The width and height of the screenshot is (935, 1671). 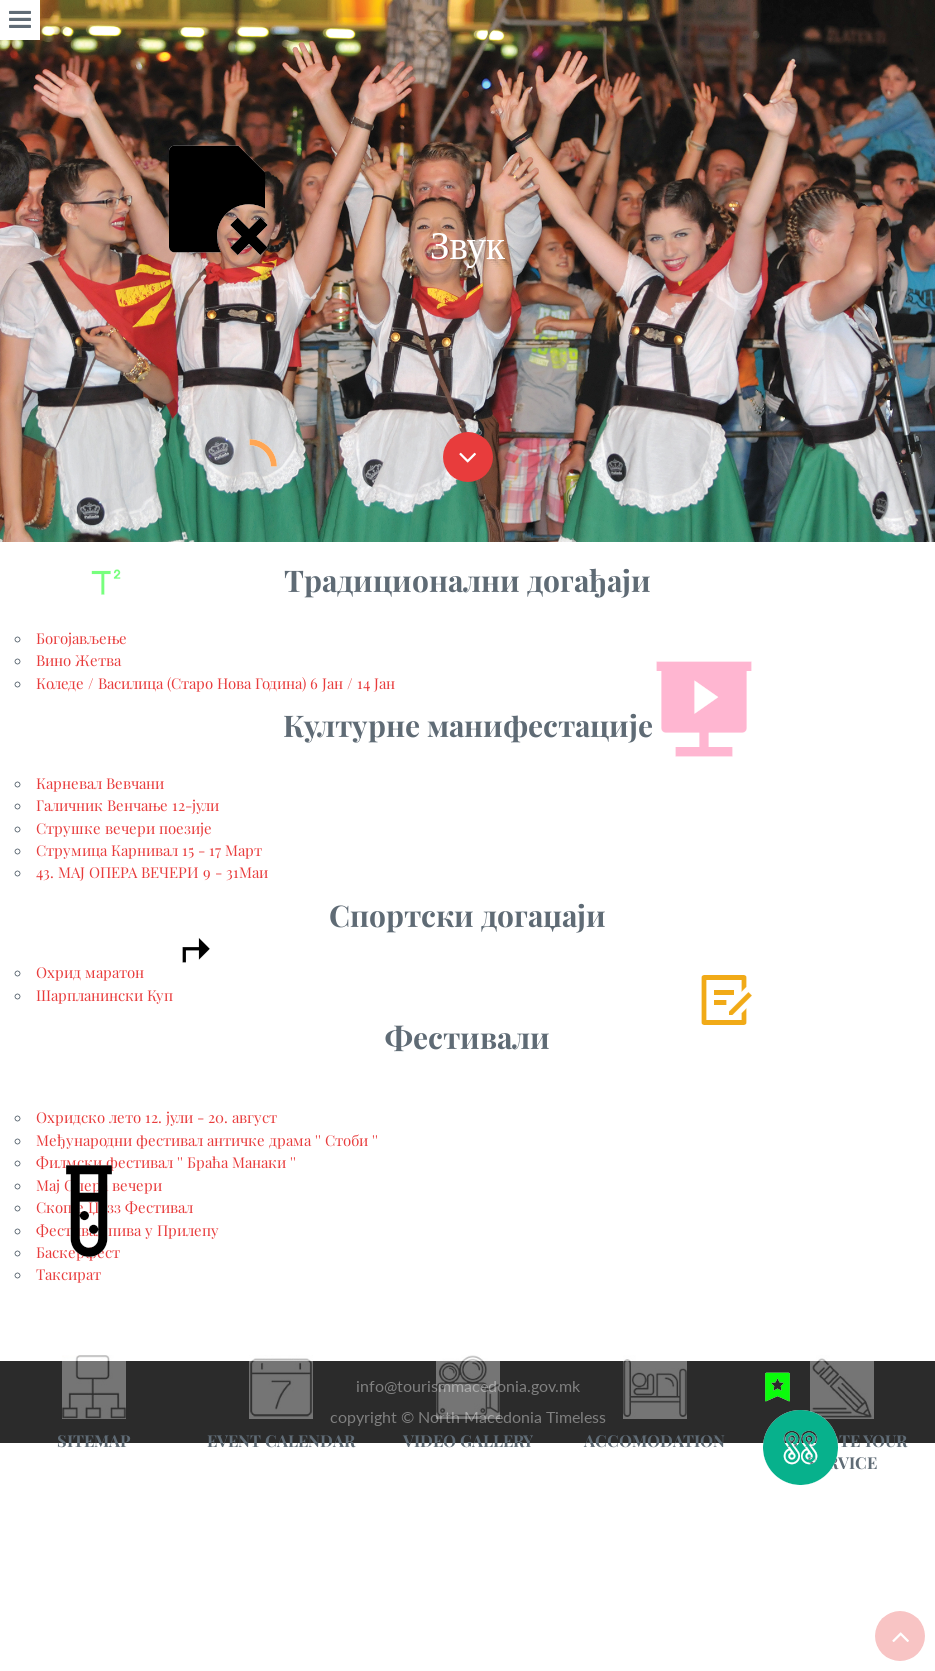 What do you see at coordinates (249, 466) in the screenshot?
I see `indicates content is loading` at bounding box center [249, 466].